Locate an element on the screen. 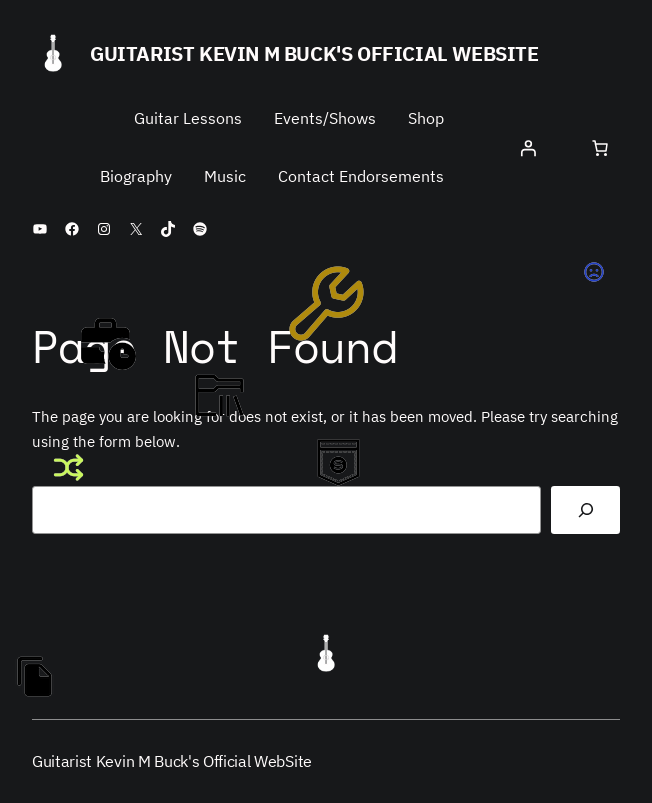  shirtsinbulk brand logo is located at coordinates (338, 462).